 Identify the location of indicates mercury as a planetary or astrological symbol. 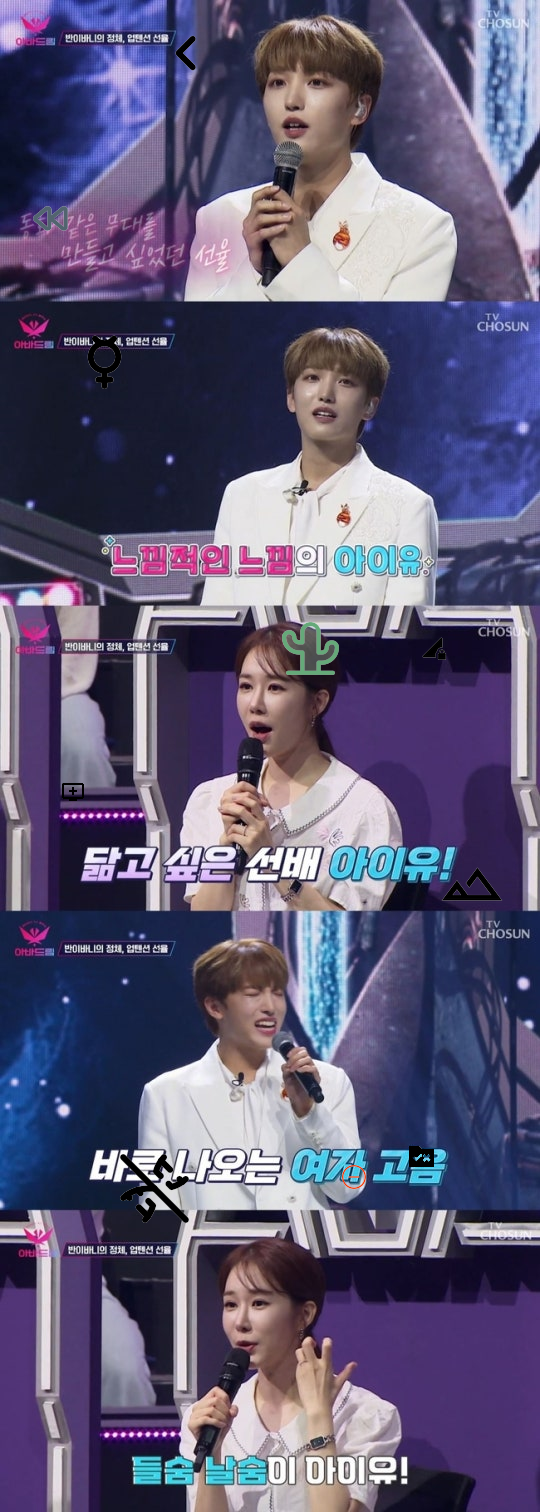
(104, 361).